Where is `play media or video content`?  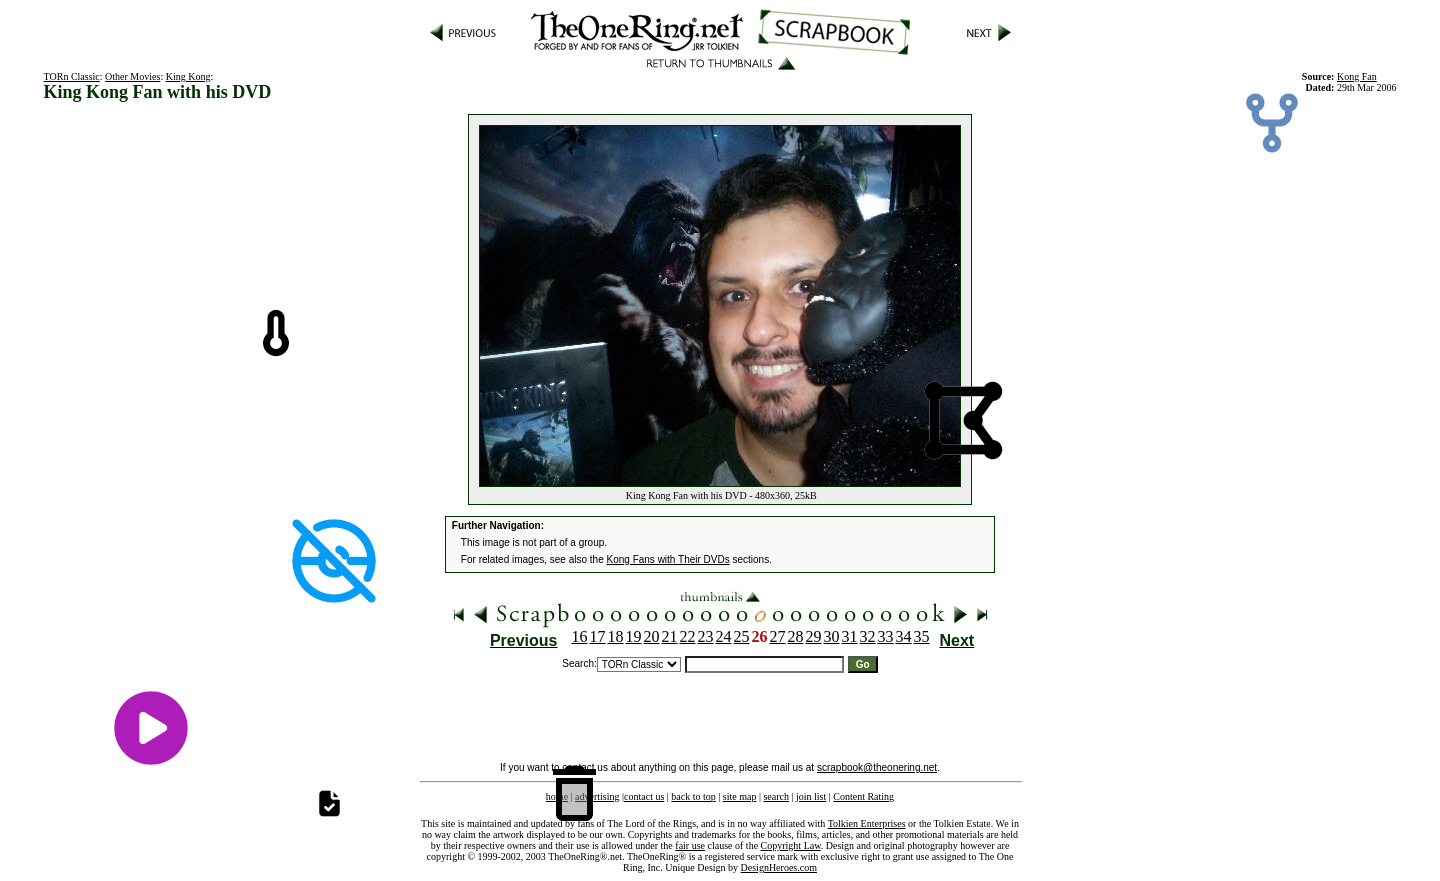
play media or video content is located at coordinates (151, 728).